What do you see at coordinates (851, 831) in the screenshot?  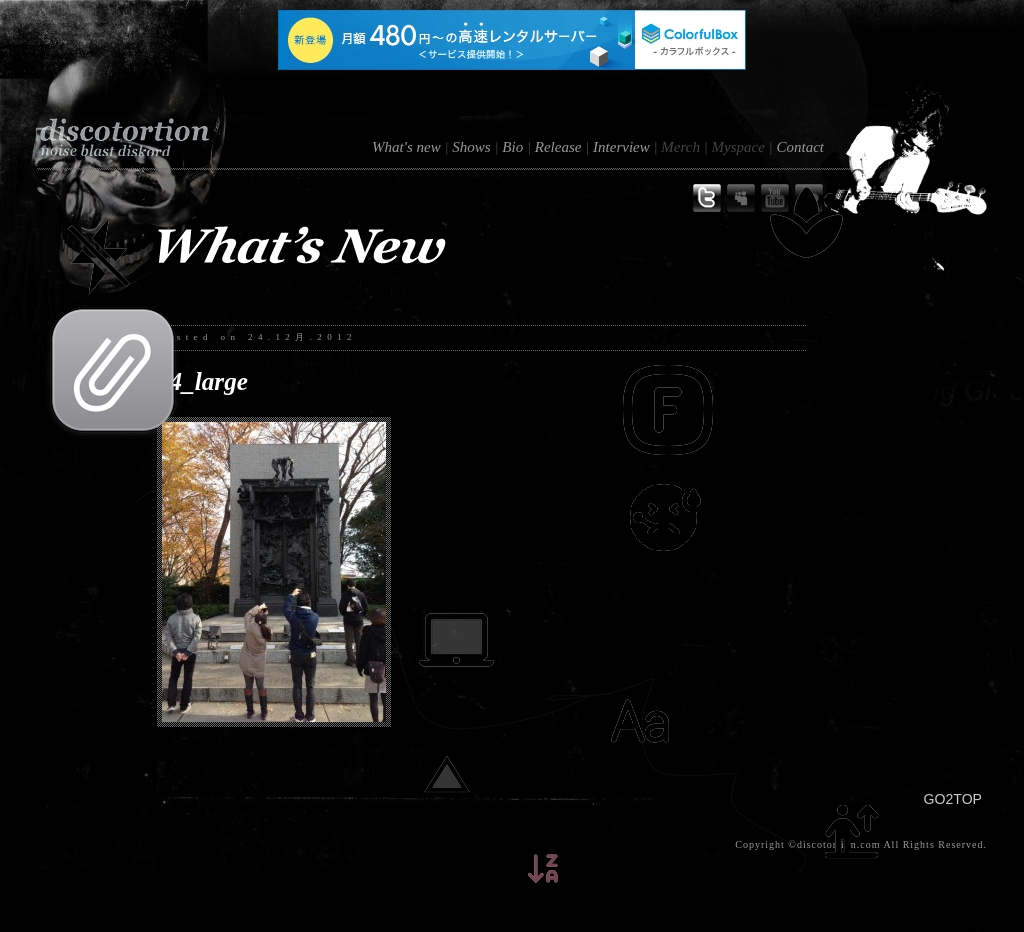 I see `upload user profile or data` at bounding box center [851, 831].